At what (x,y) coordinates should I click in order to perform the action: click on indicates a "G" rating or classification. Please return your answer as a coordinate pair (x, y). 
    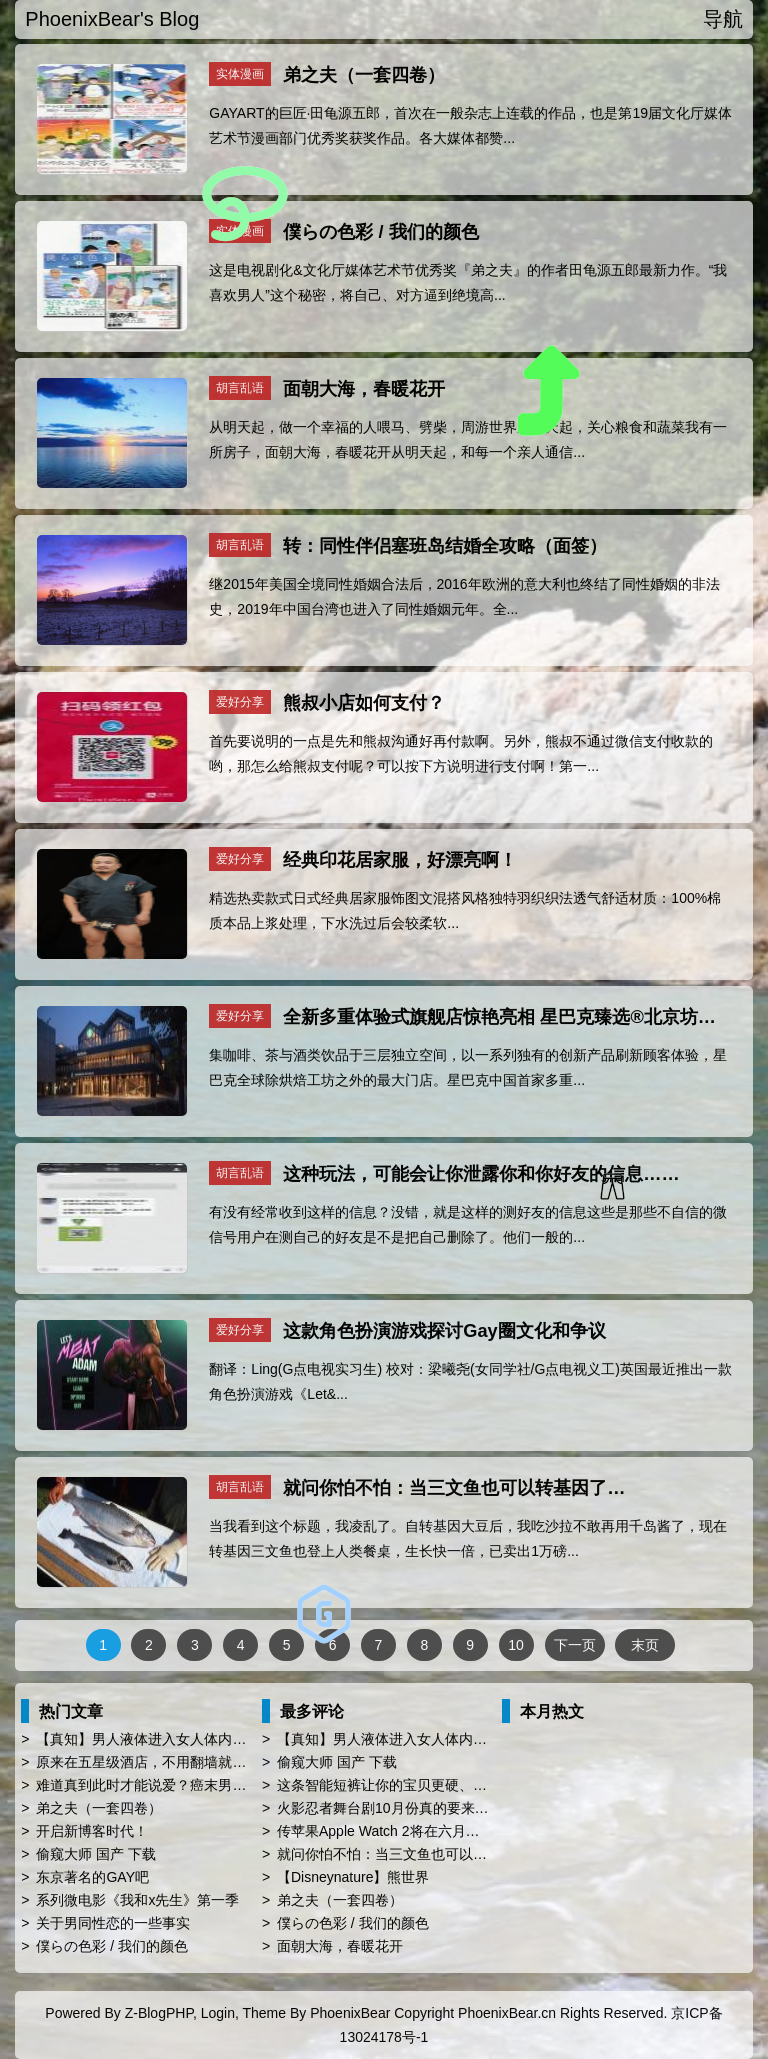
    Looking at the image, I should click on (324, 1614).